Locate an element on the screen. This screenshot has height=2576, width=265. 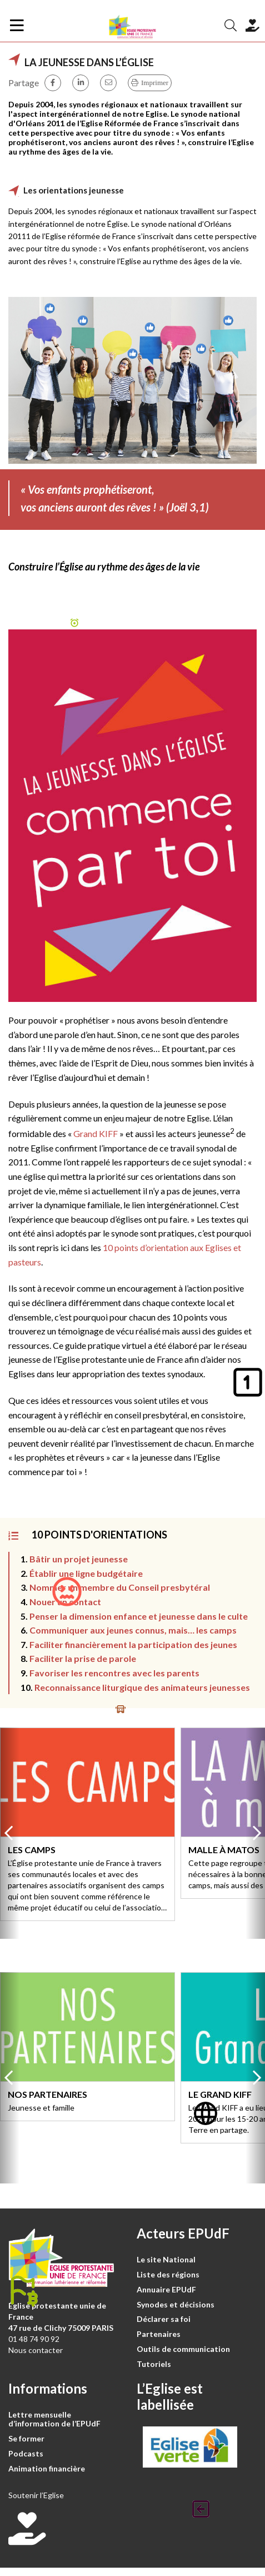
access internet or network settings is located at coordinates (206, 2113).